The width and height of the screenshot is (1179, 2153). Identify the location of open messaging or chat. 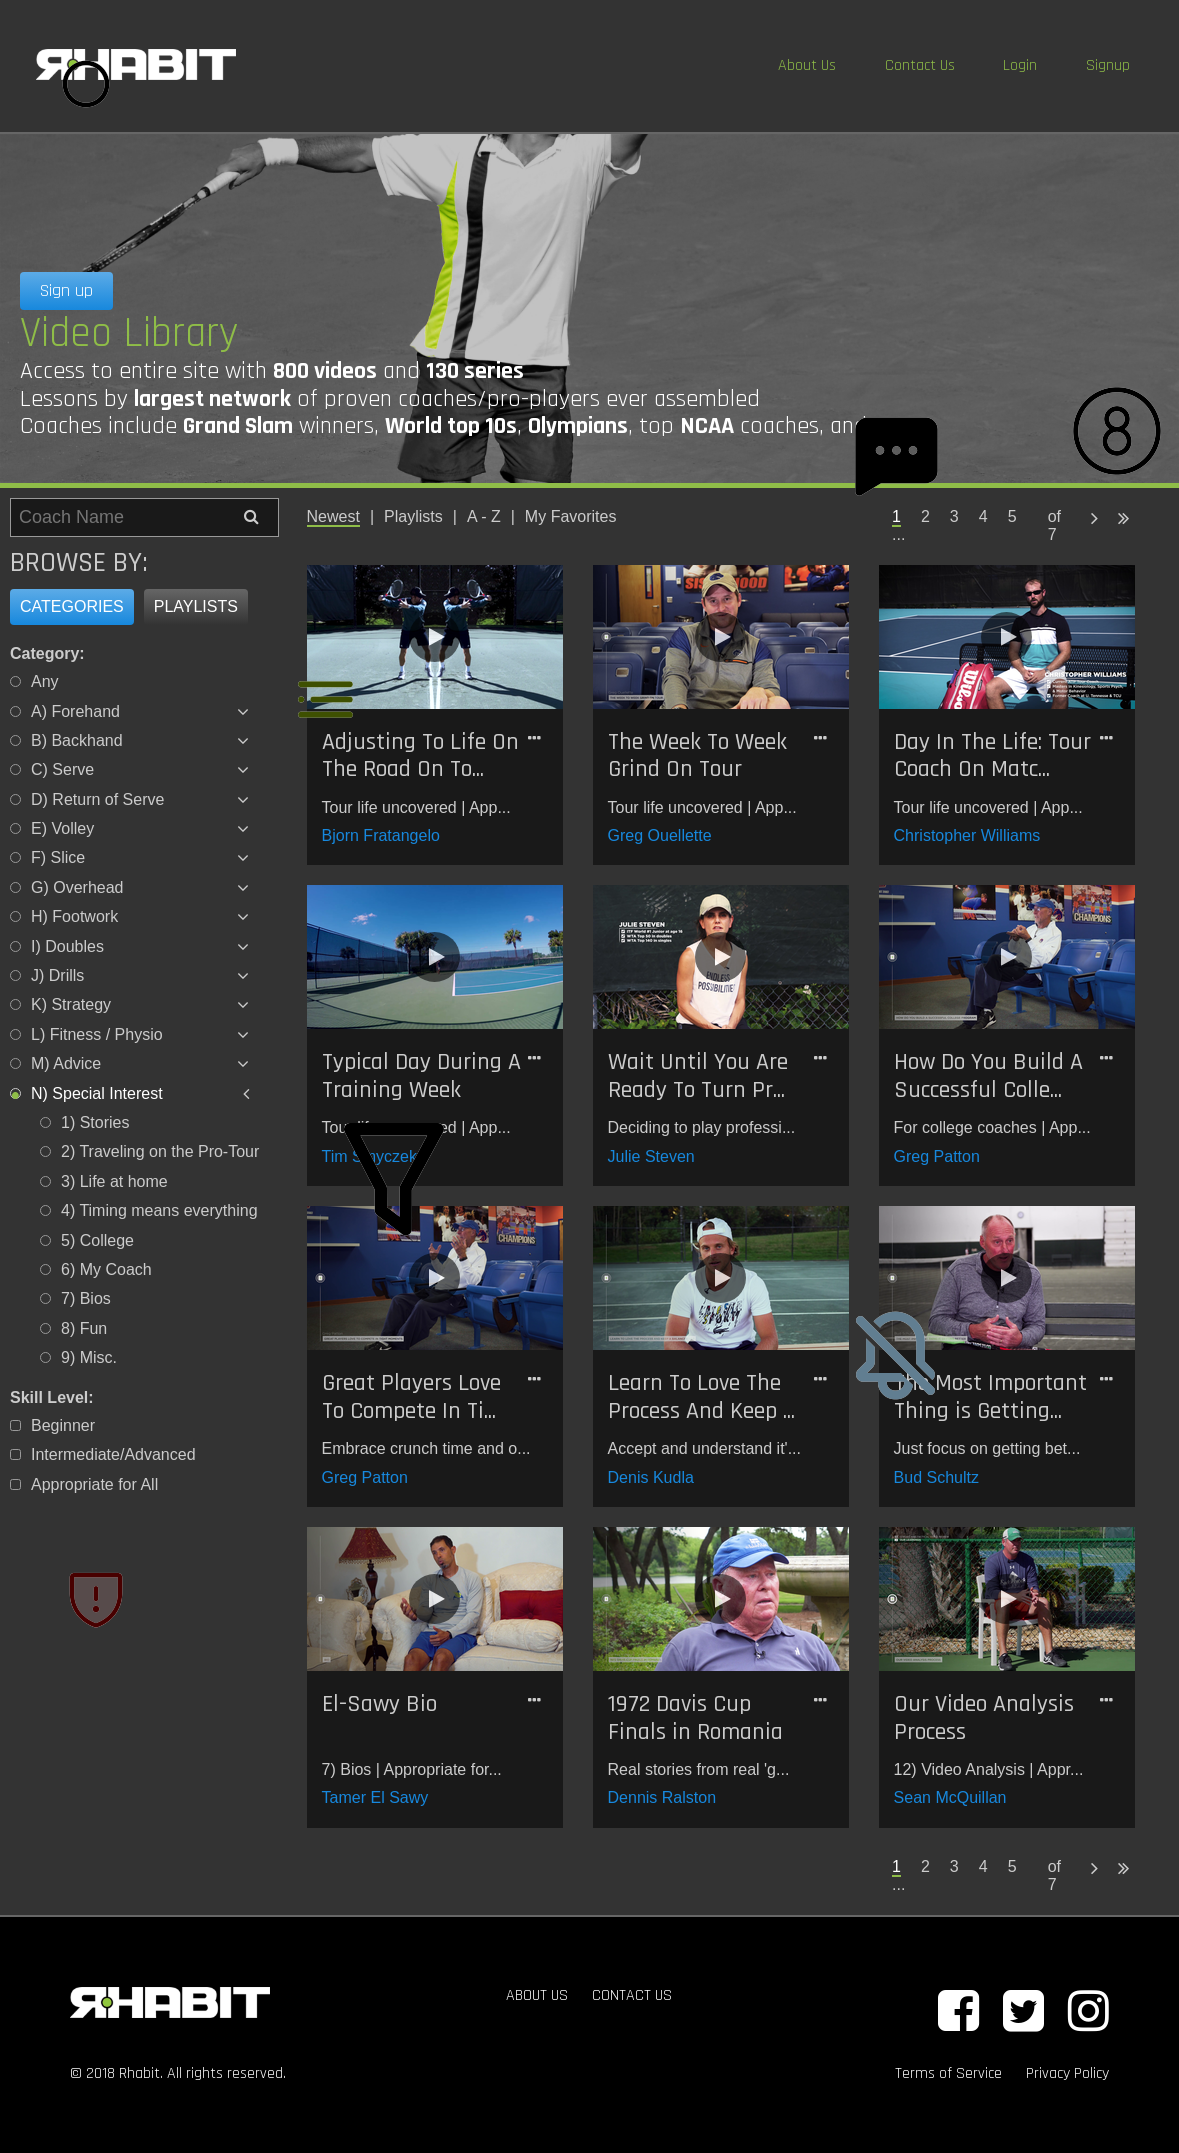
(896, 454).